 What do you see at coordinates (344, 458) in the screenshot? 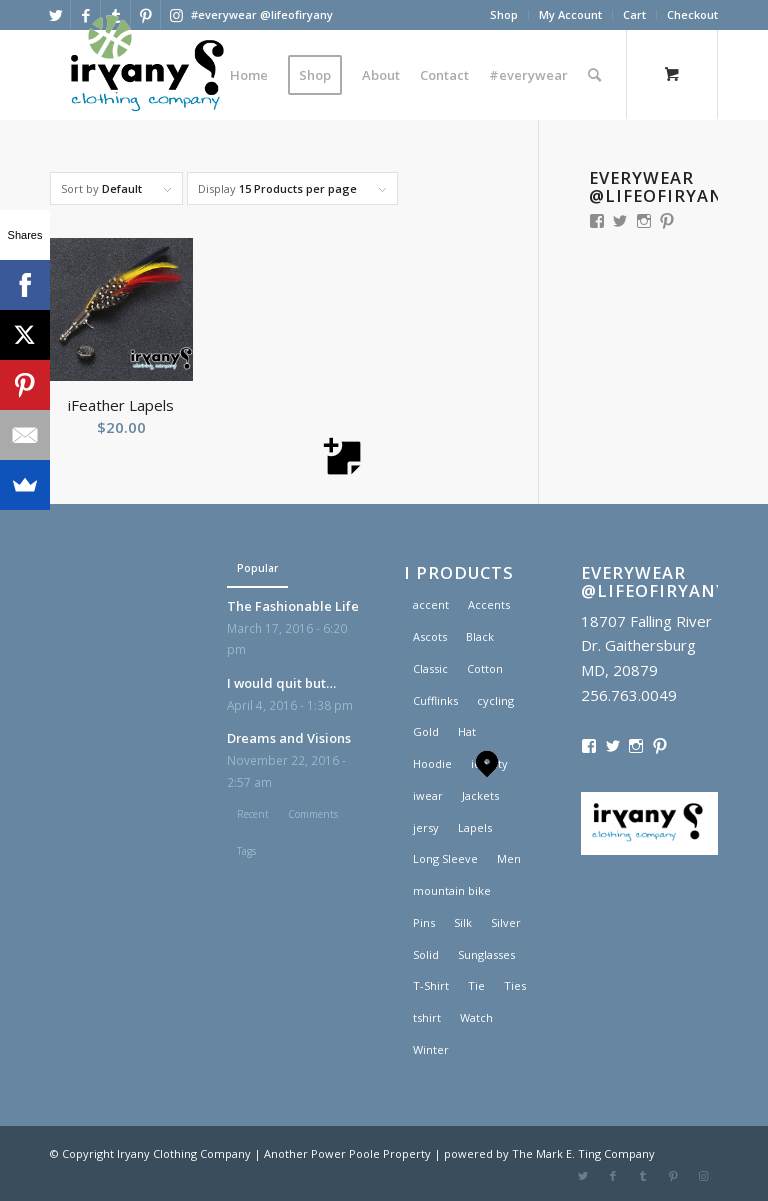
I see `create a new sticky note` at bounding box center [344, 458].